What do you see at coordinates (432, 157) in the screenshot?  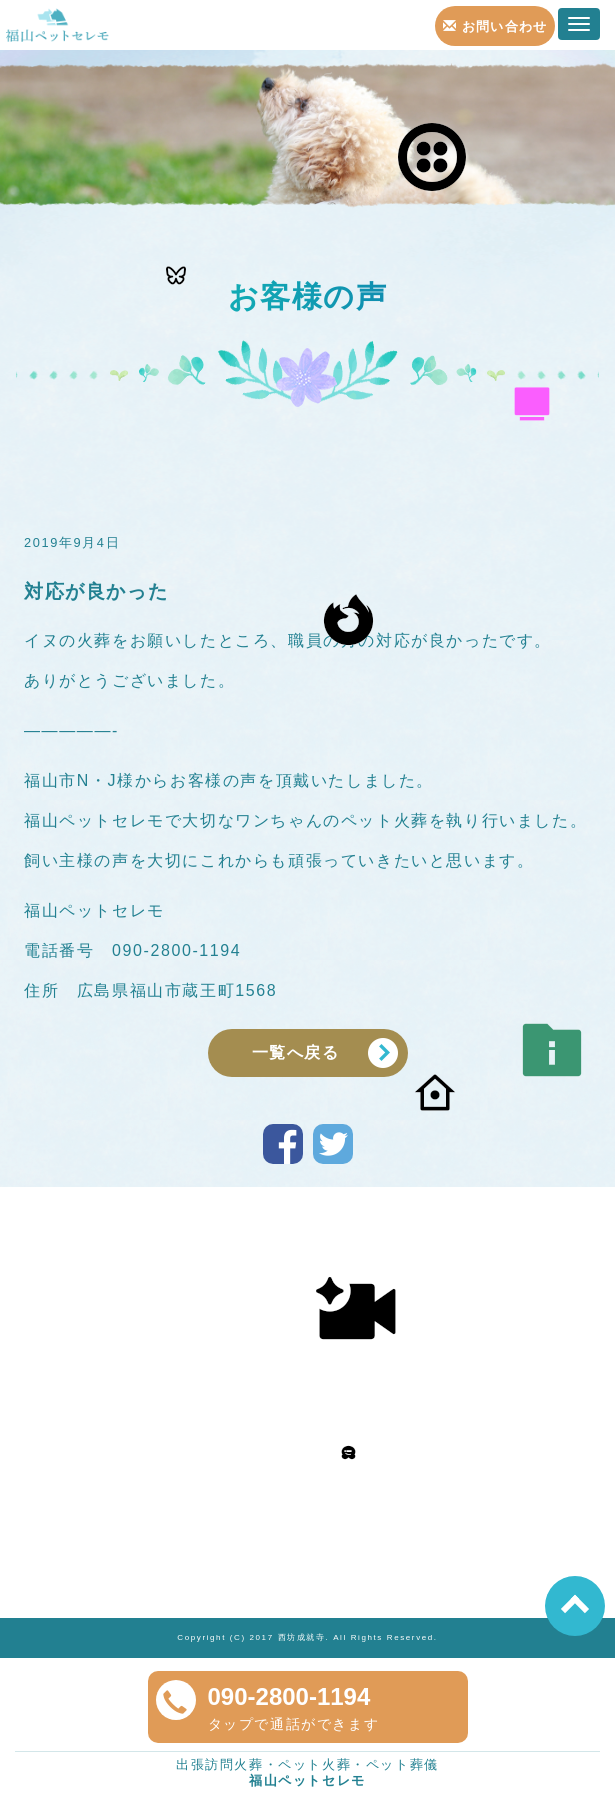 I see `twilio logo - cloud communications platform` at bounding box center [432, 157].